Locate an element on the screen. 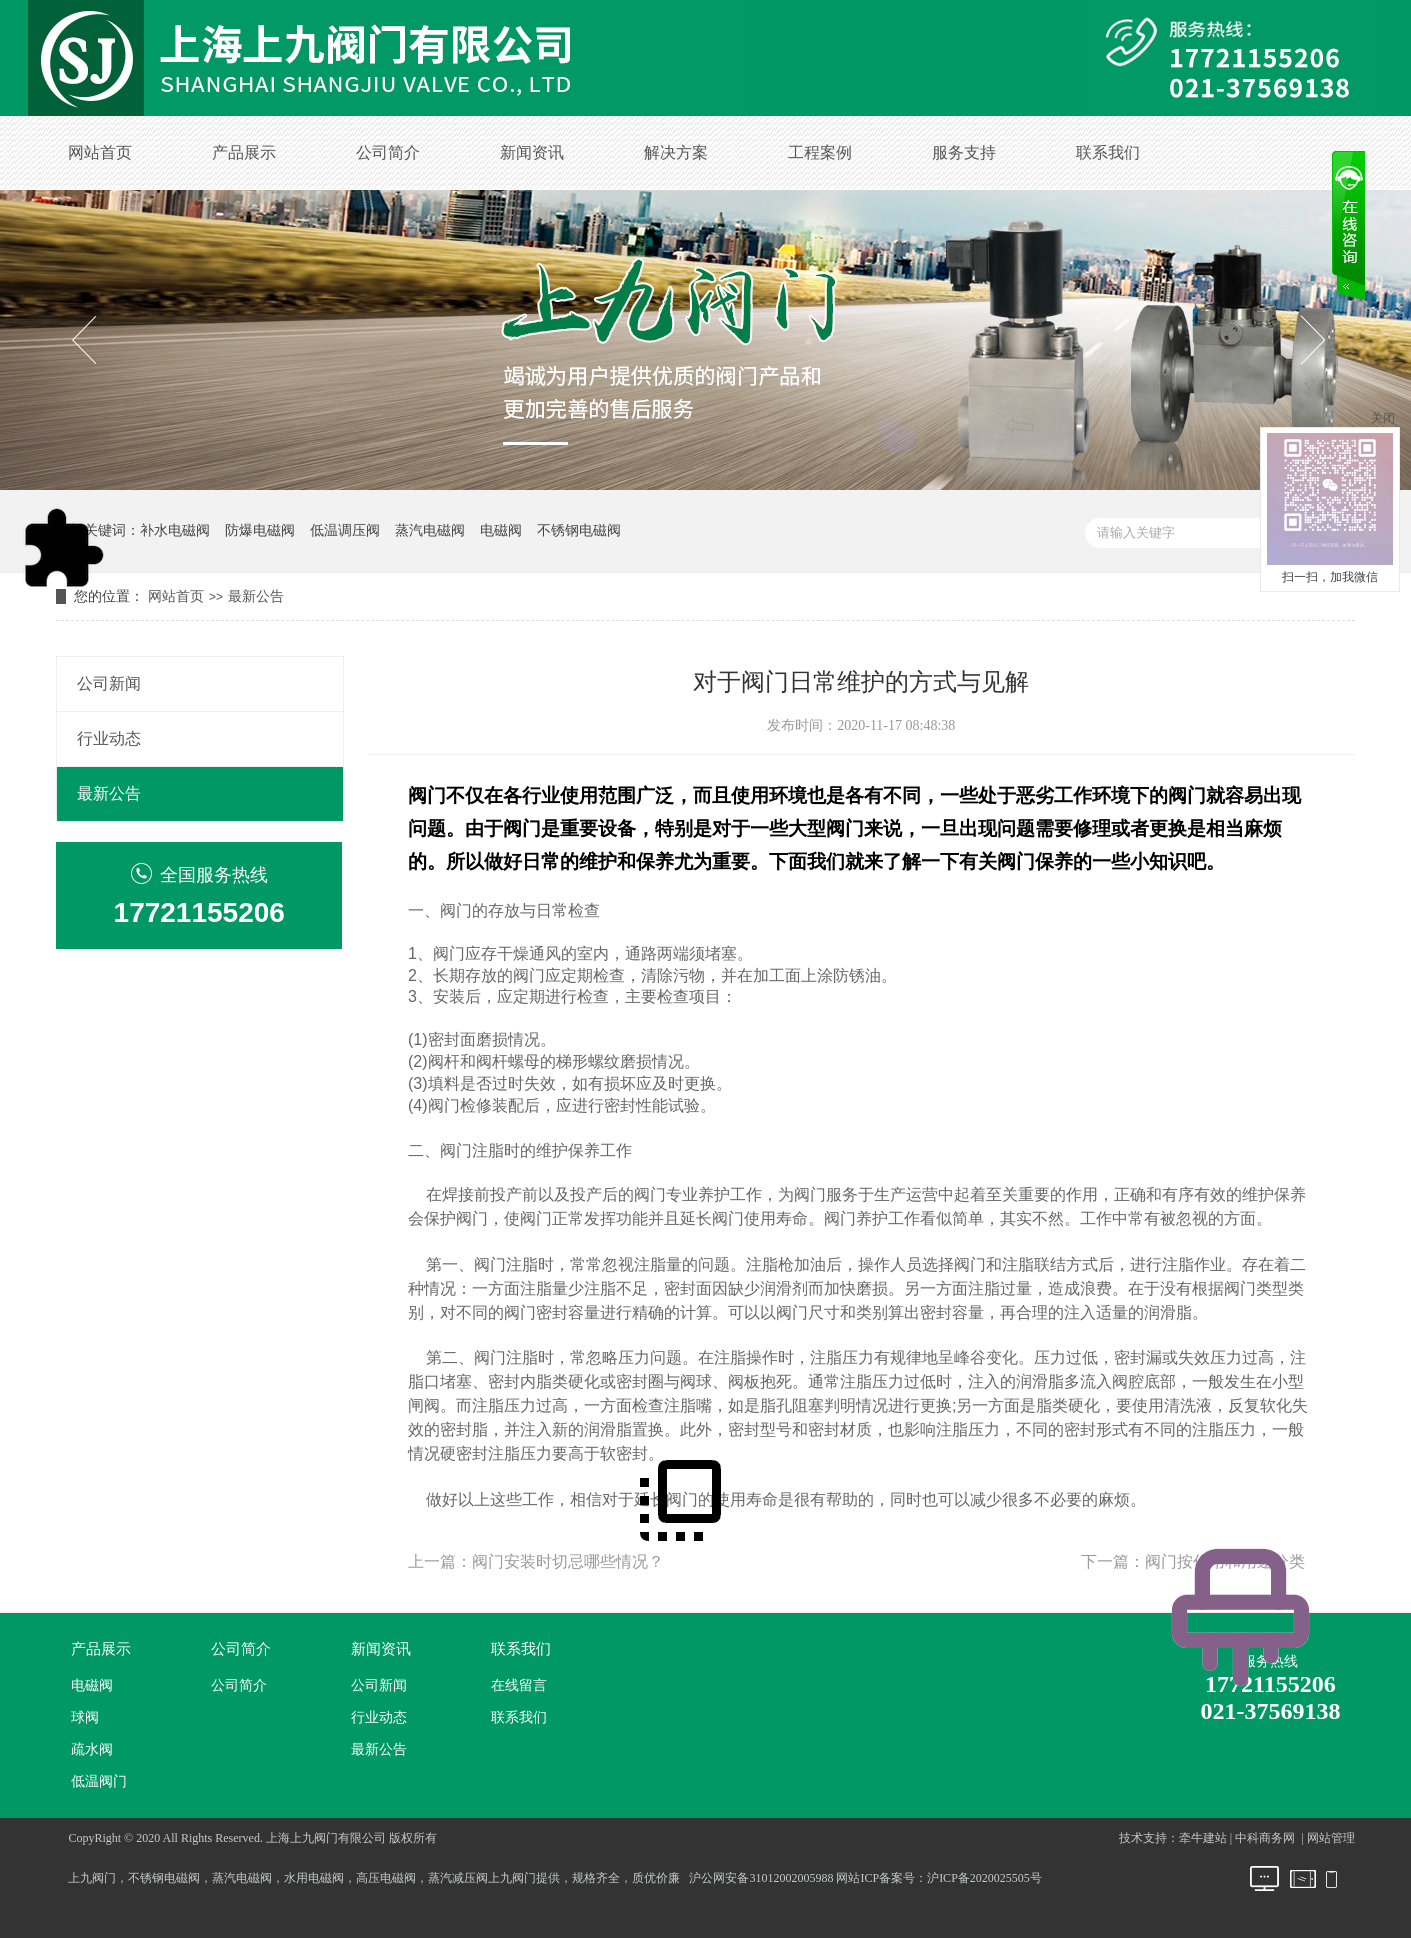  access browser extensions is located at coordinates (62, 549).